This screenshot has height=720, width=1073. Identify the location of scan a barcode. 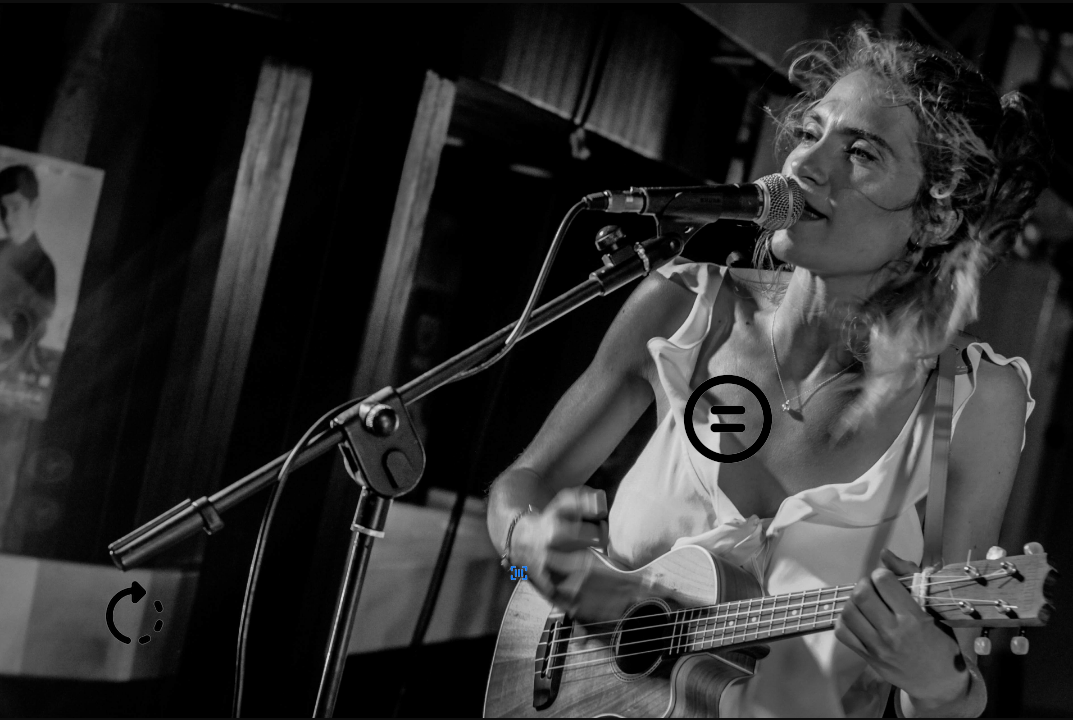
(519, 573).